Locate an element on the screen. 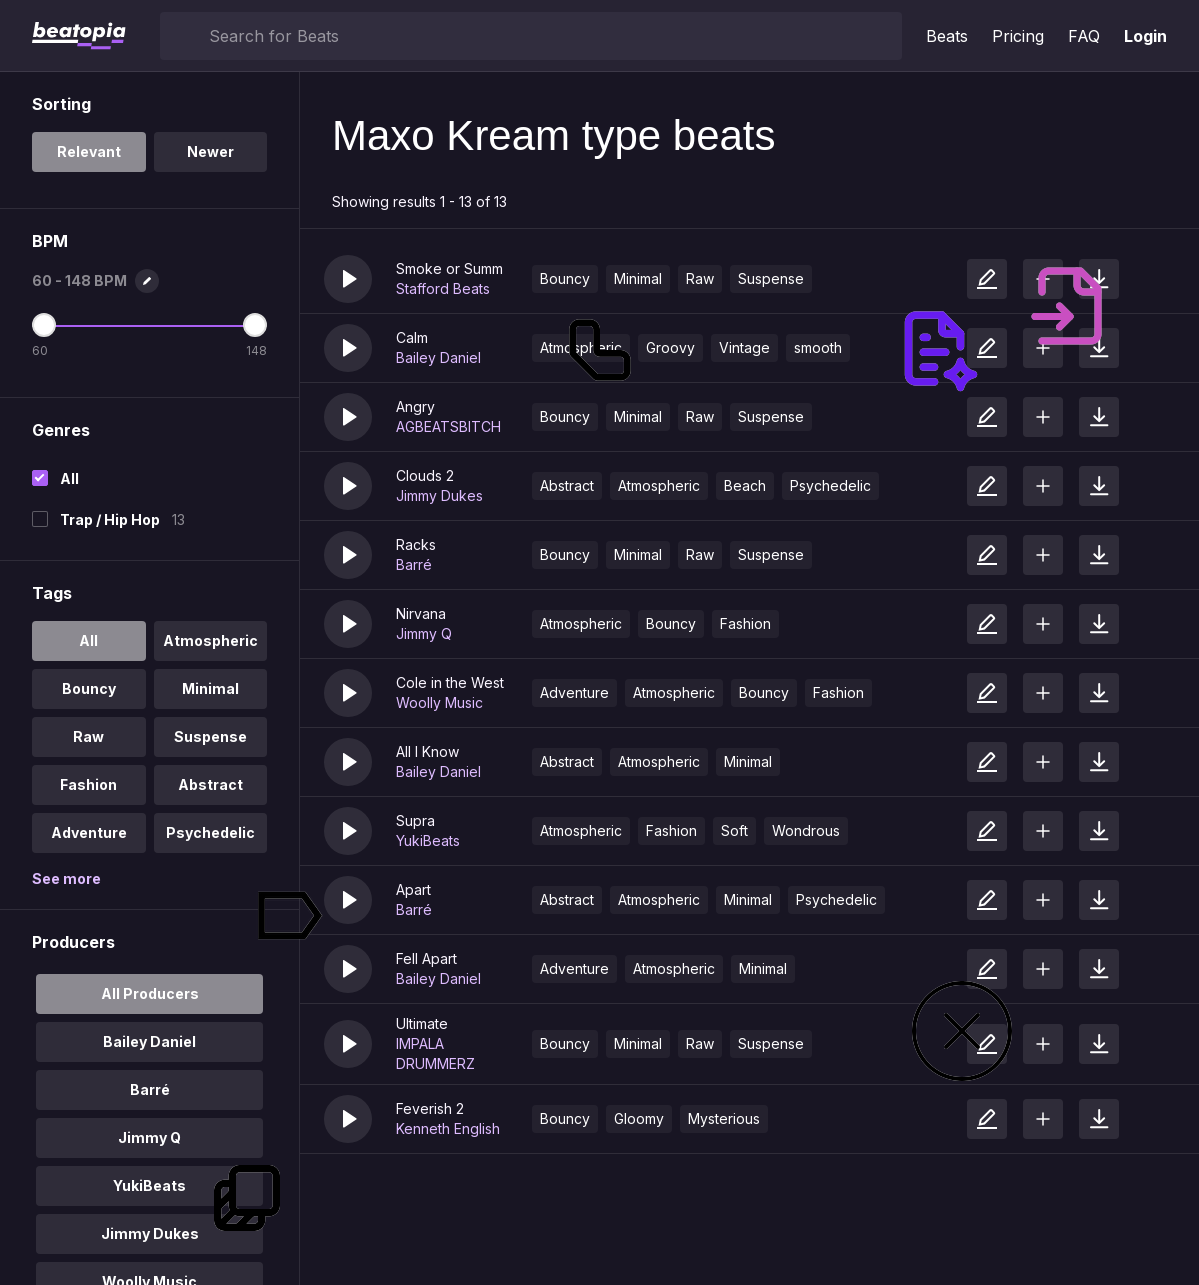 The image size is (1199, 1285). select the bottom layer in a stack is located at coordinates (247, 1198).